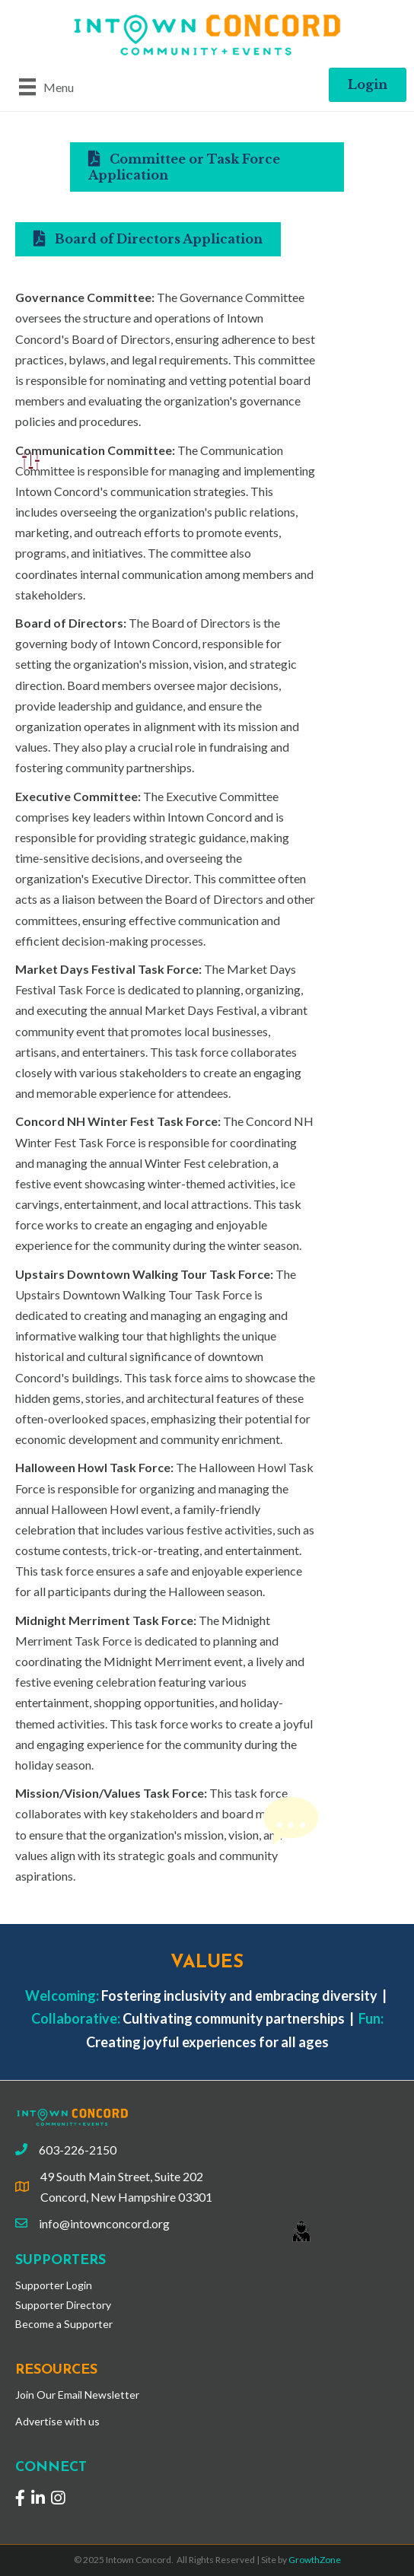  What do you see at coordinates (30, 461) in the screenshot?
I see `adjust settings or preferences` at bounding box center [30, 461].